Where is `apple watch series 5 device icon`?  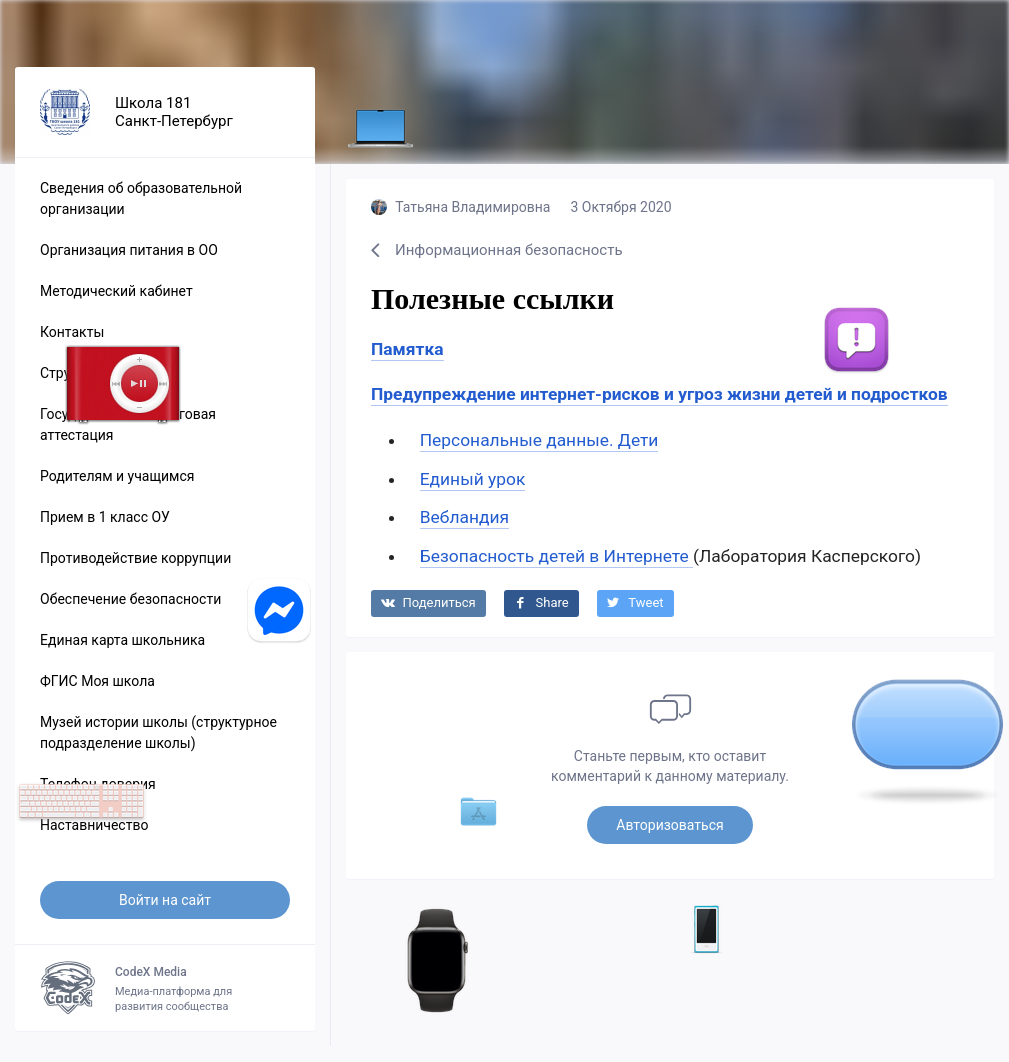 apple watch series 5 device icon is located at coordinates (436, 960).